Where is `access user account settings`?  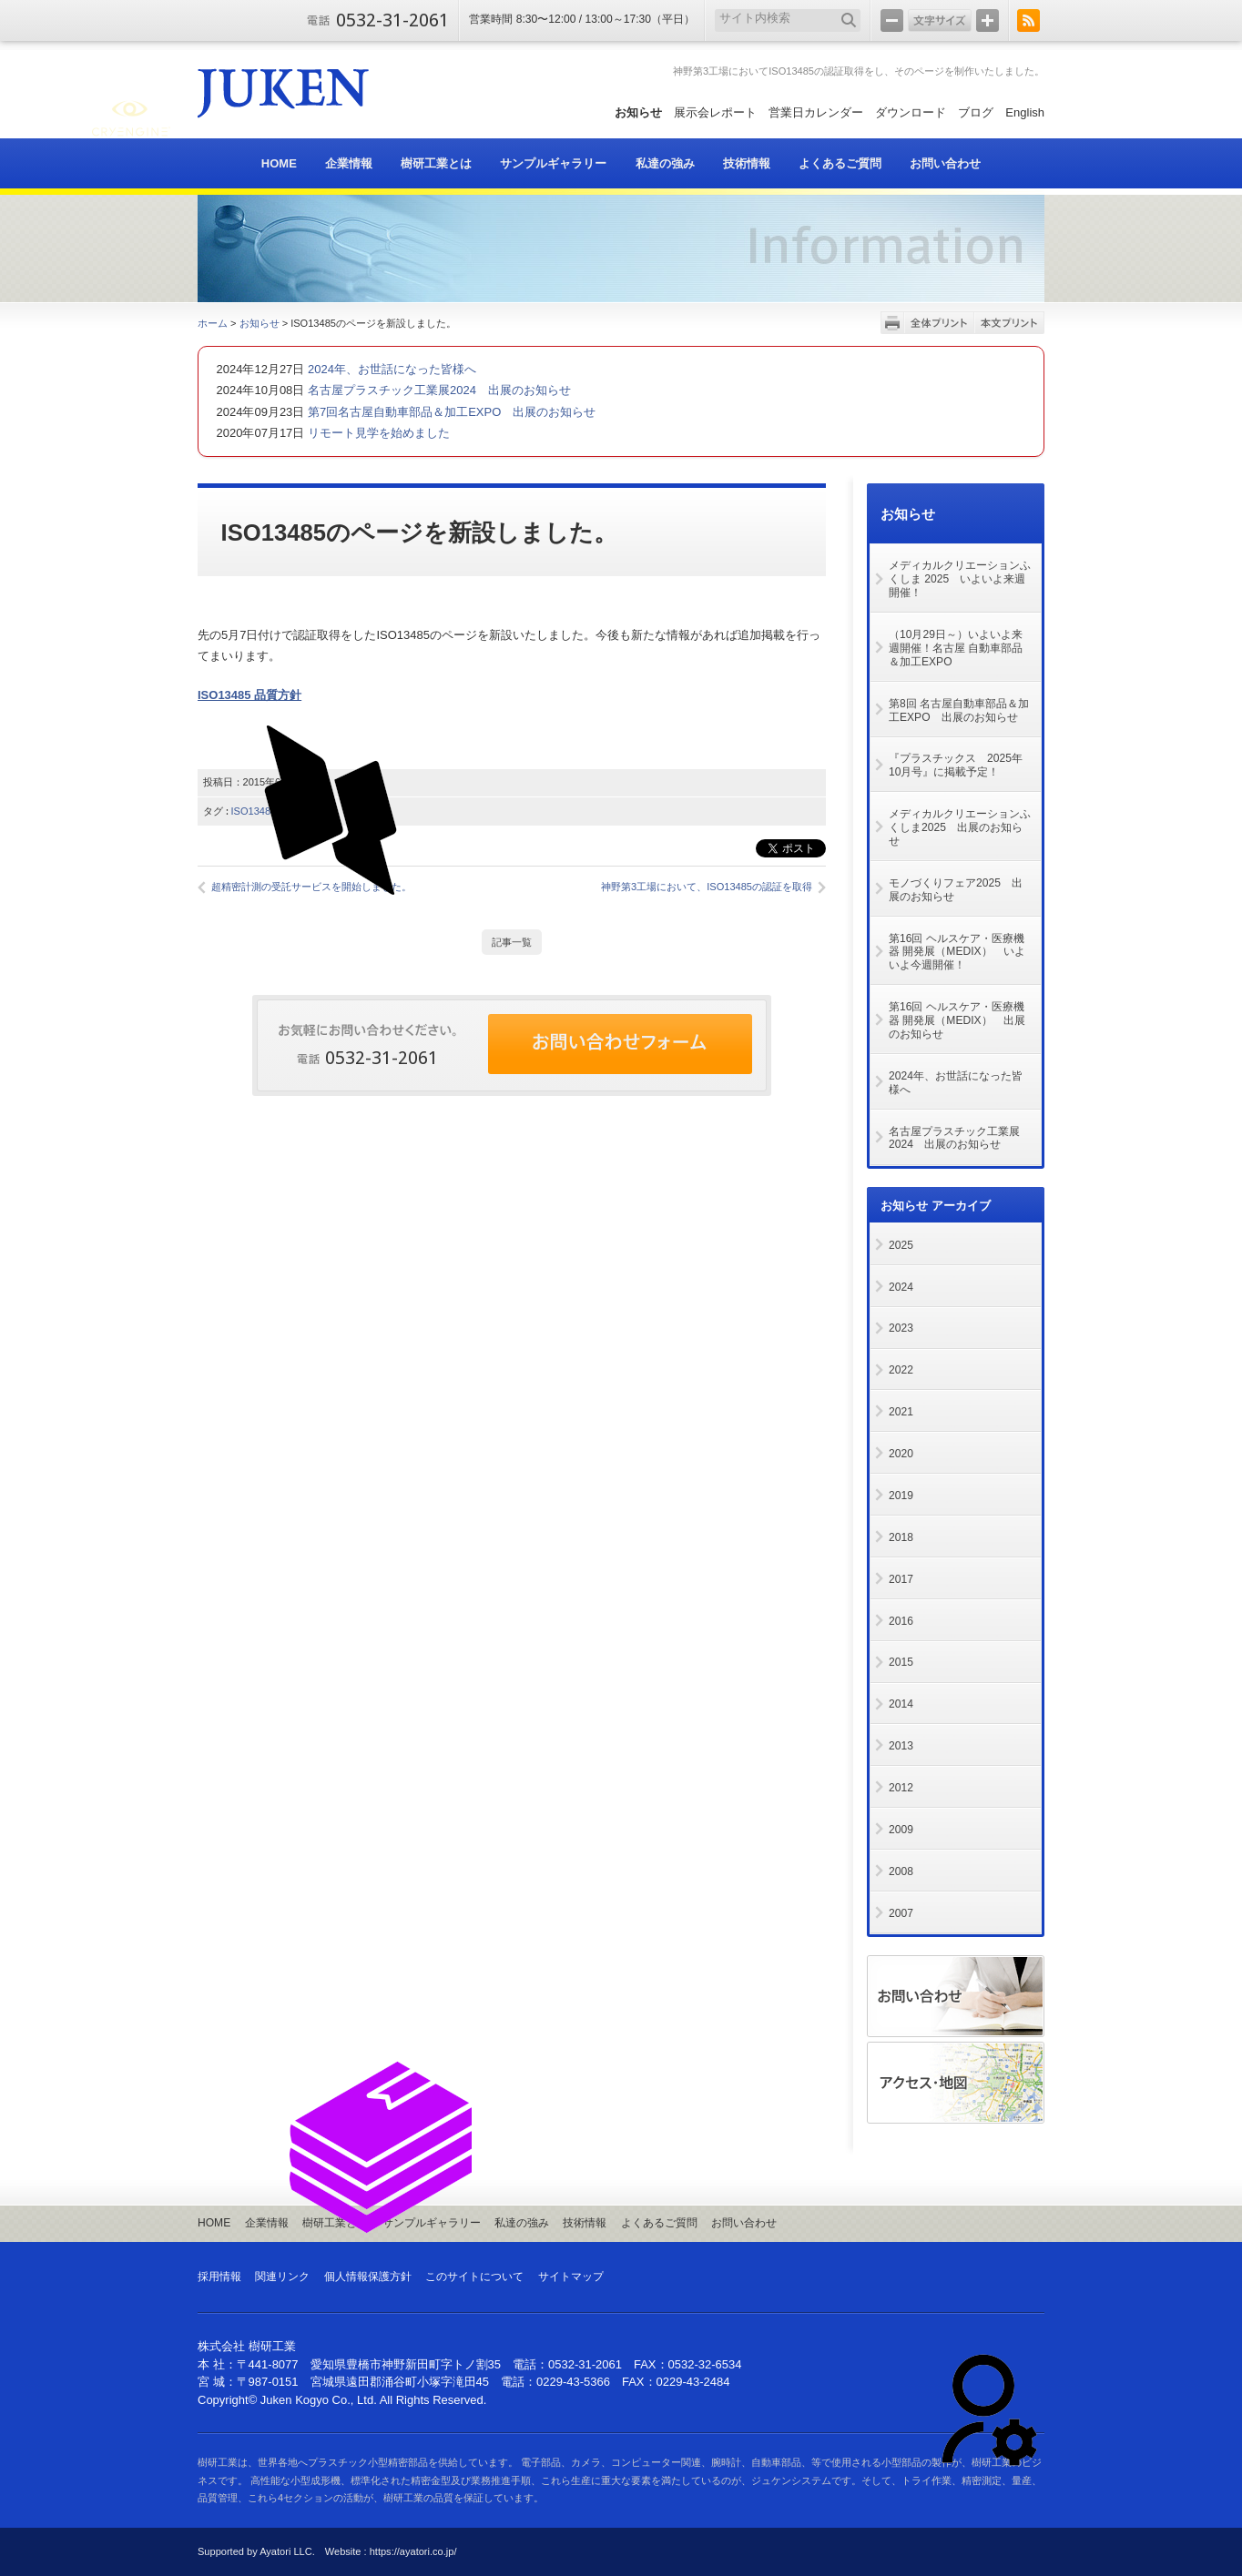 access user account settings is located at coordinates (983, 2411).